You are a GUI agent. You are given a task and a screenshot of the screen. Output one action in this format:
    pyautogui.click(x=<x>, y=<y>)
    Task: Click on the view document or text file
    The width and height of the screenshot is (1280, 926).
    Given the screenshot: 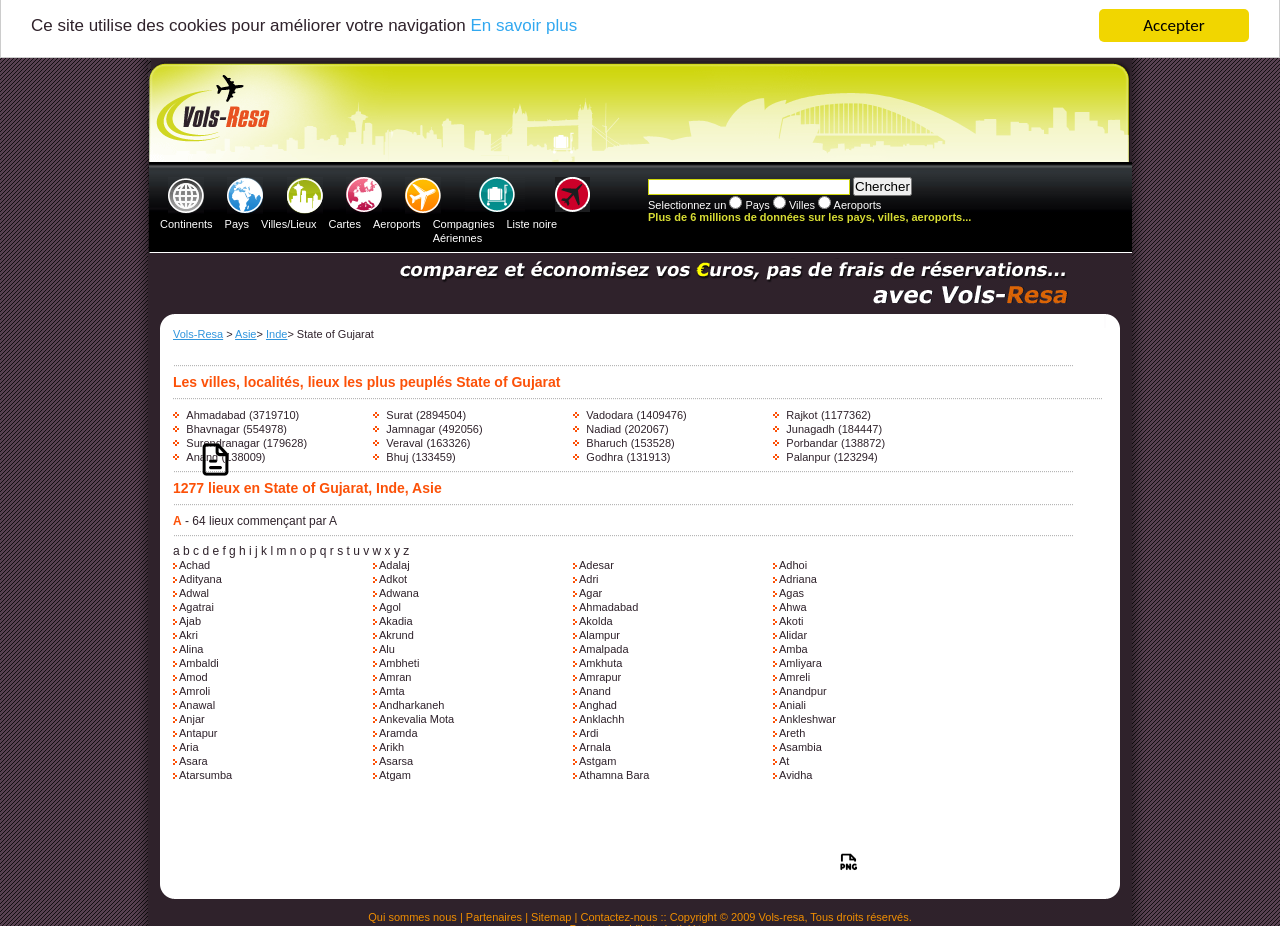 What is the action you would take?
    pyautogui.click(x=215, y=459)
    